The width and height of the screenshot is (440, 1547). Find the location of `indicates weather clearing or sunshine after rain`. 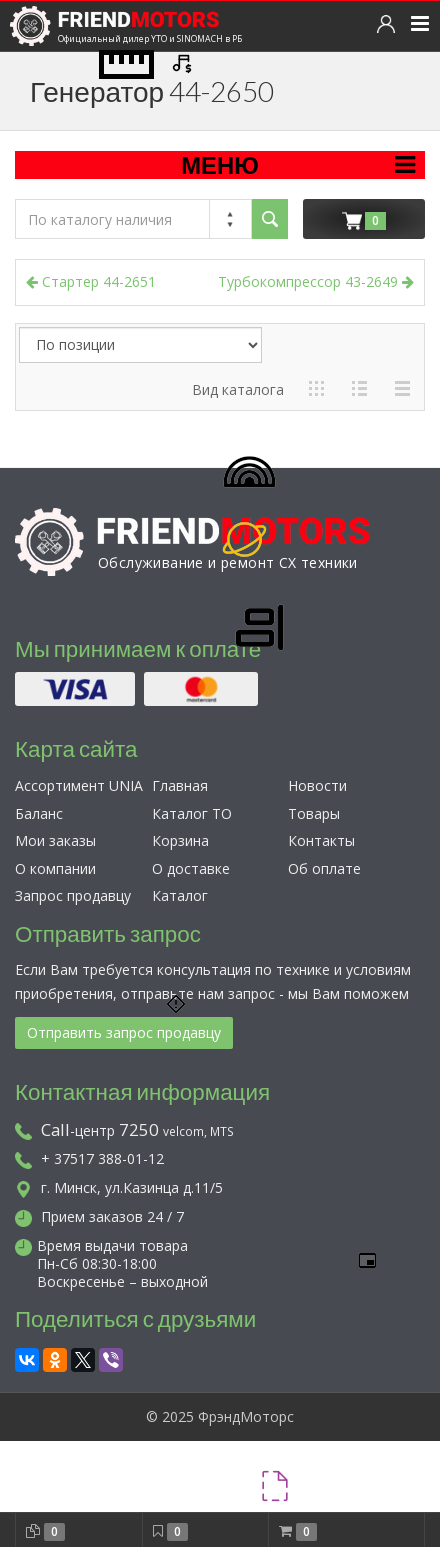

indicates weather clearing or sunshine after rain is located at coordinates (249, 473).